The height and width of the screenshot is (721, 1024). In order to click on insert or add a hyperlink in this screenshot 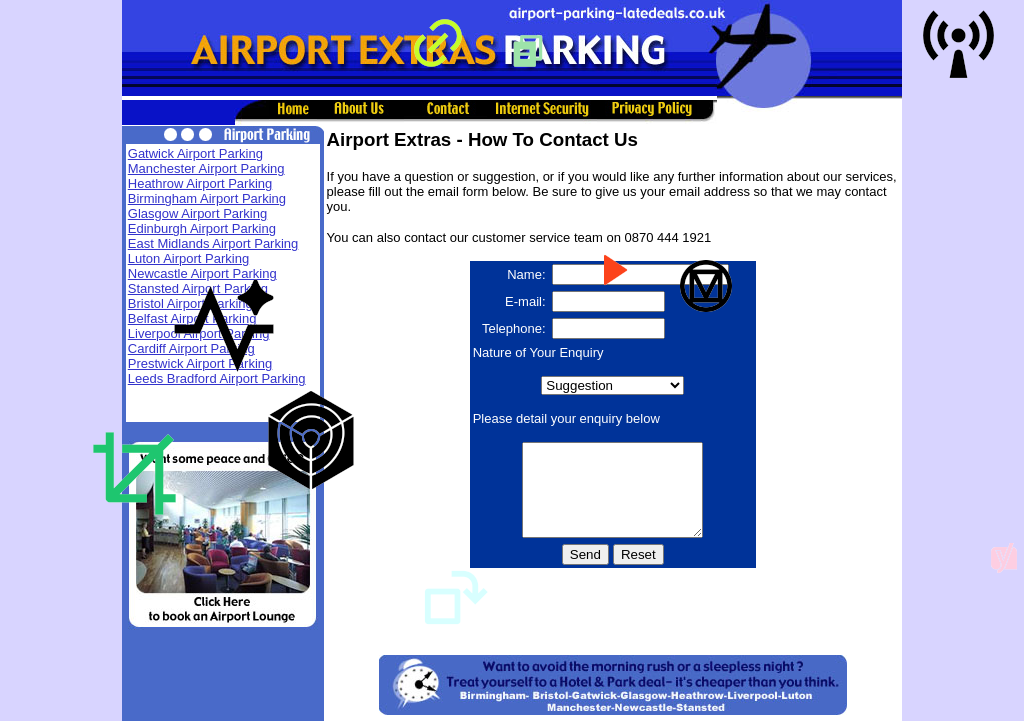, I will do `click(438, 43)`.